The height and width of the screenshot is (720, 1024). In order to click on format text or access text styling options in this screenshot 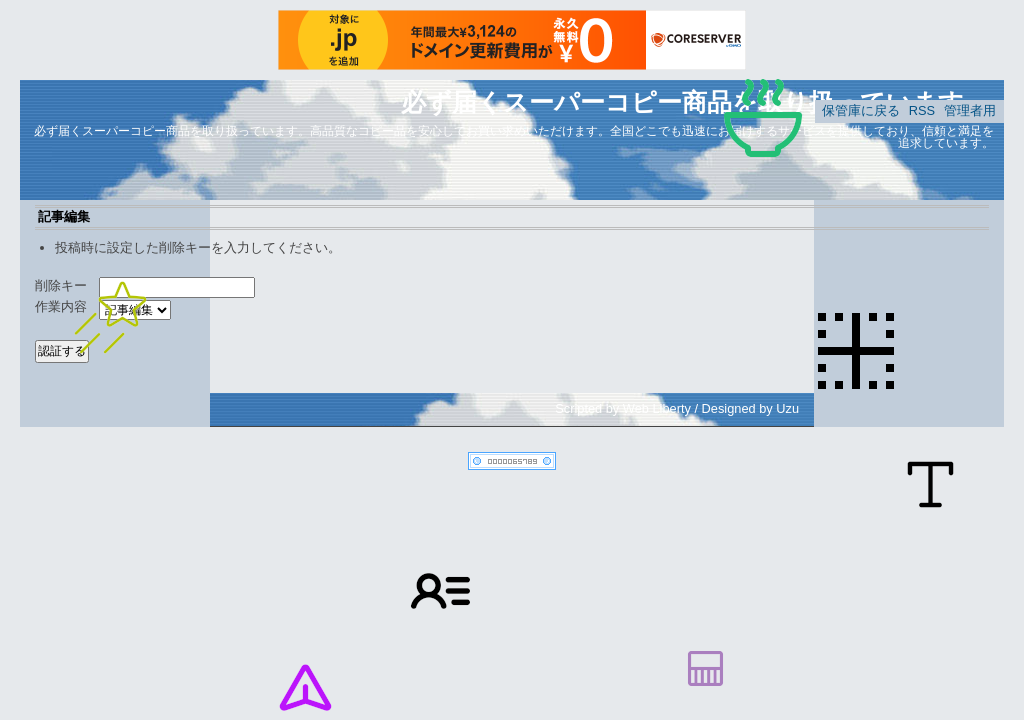, I will do `click(930, 484)`.